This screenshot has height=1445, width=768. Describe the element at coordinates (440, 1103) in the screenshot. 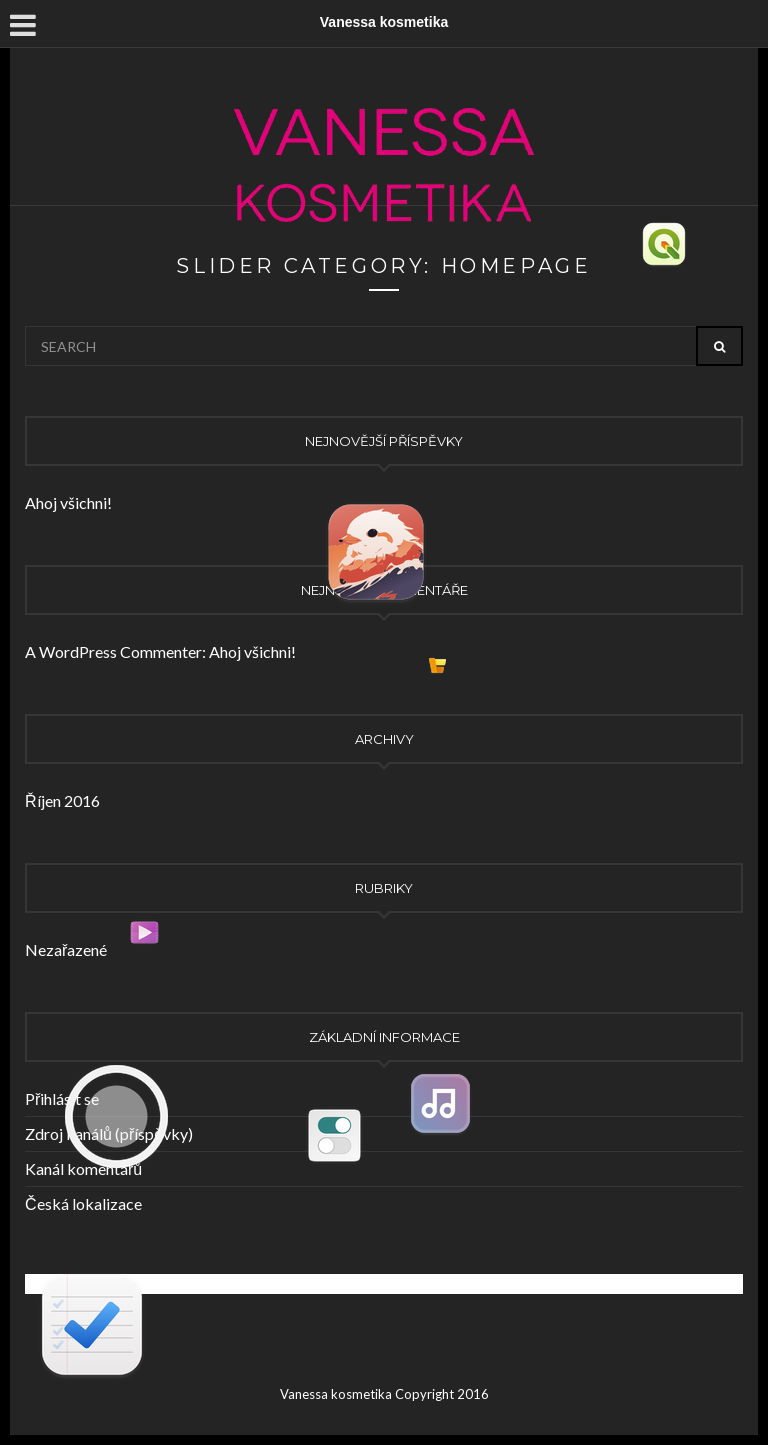

I see `open mousai music recognition app` at that location.